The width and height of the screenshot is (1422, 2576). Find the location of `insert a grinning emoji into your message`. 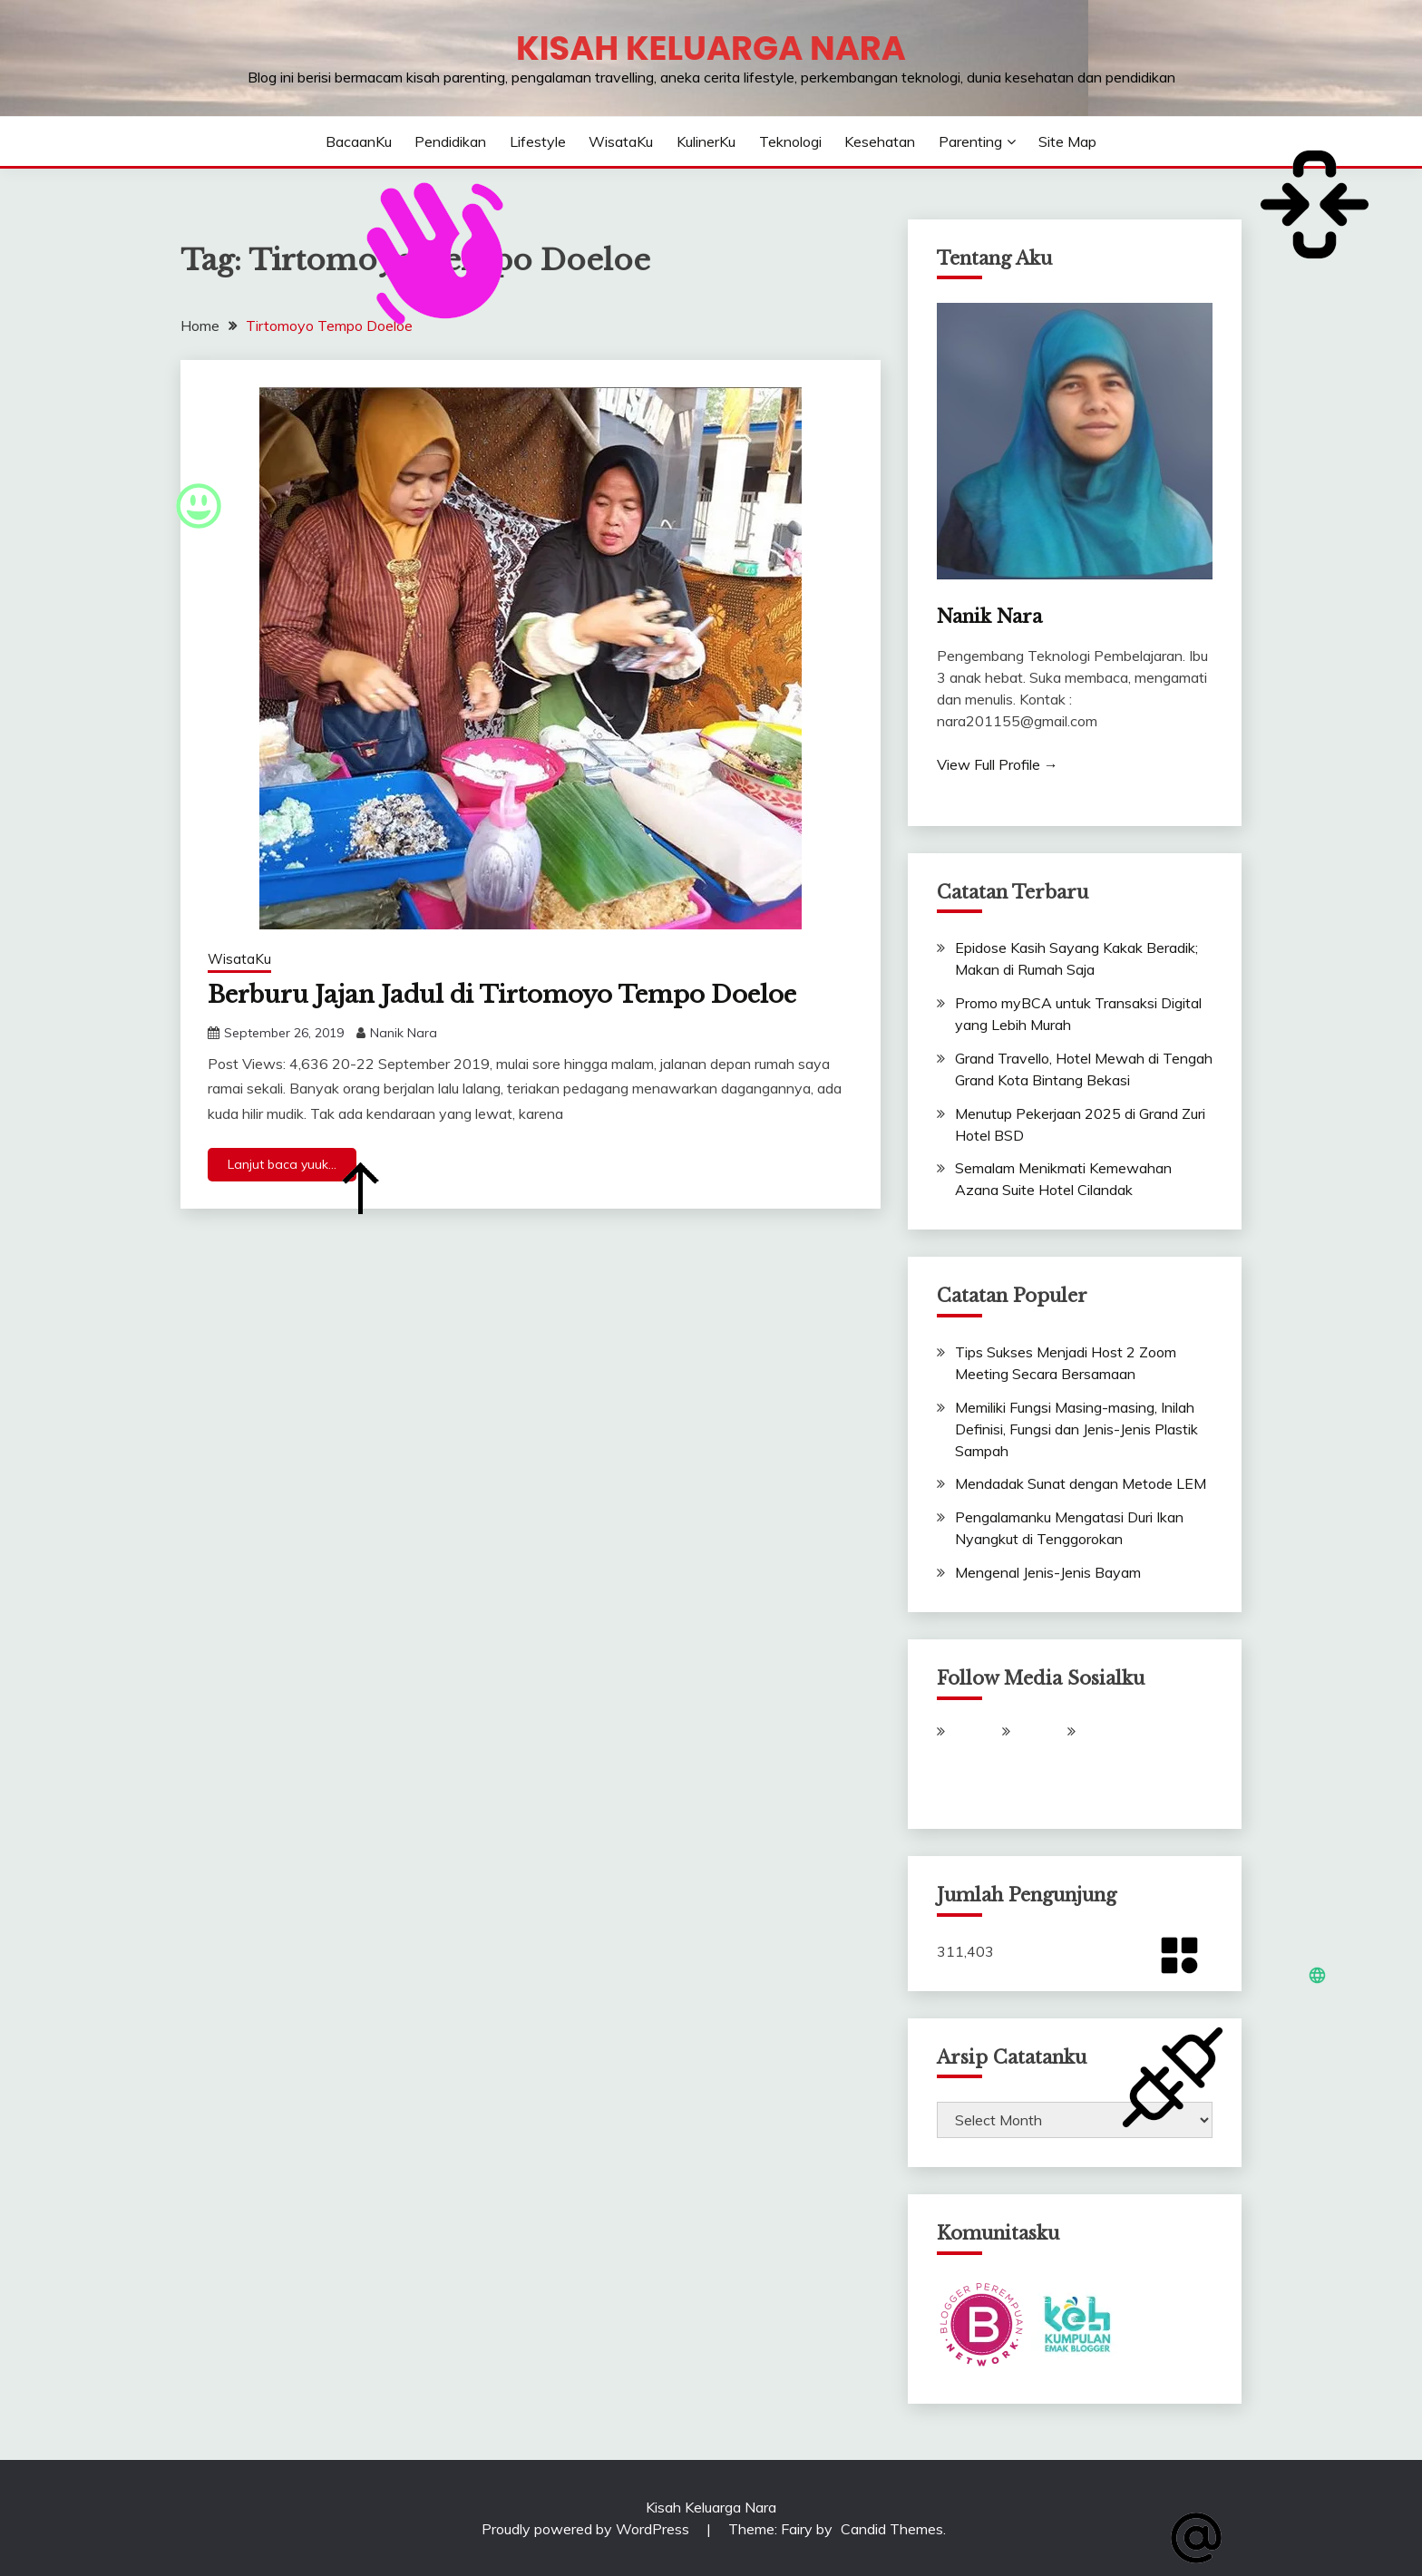

insert a grinning emoji into your message is located at coordinates (199, 506).